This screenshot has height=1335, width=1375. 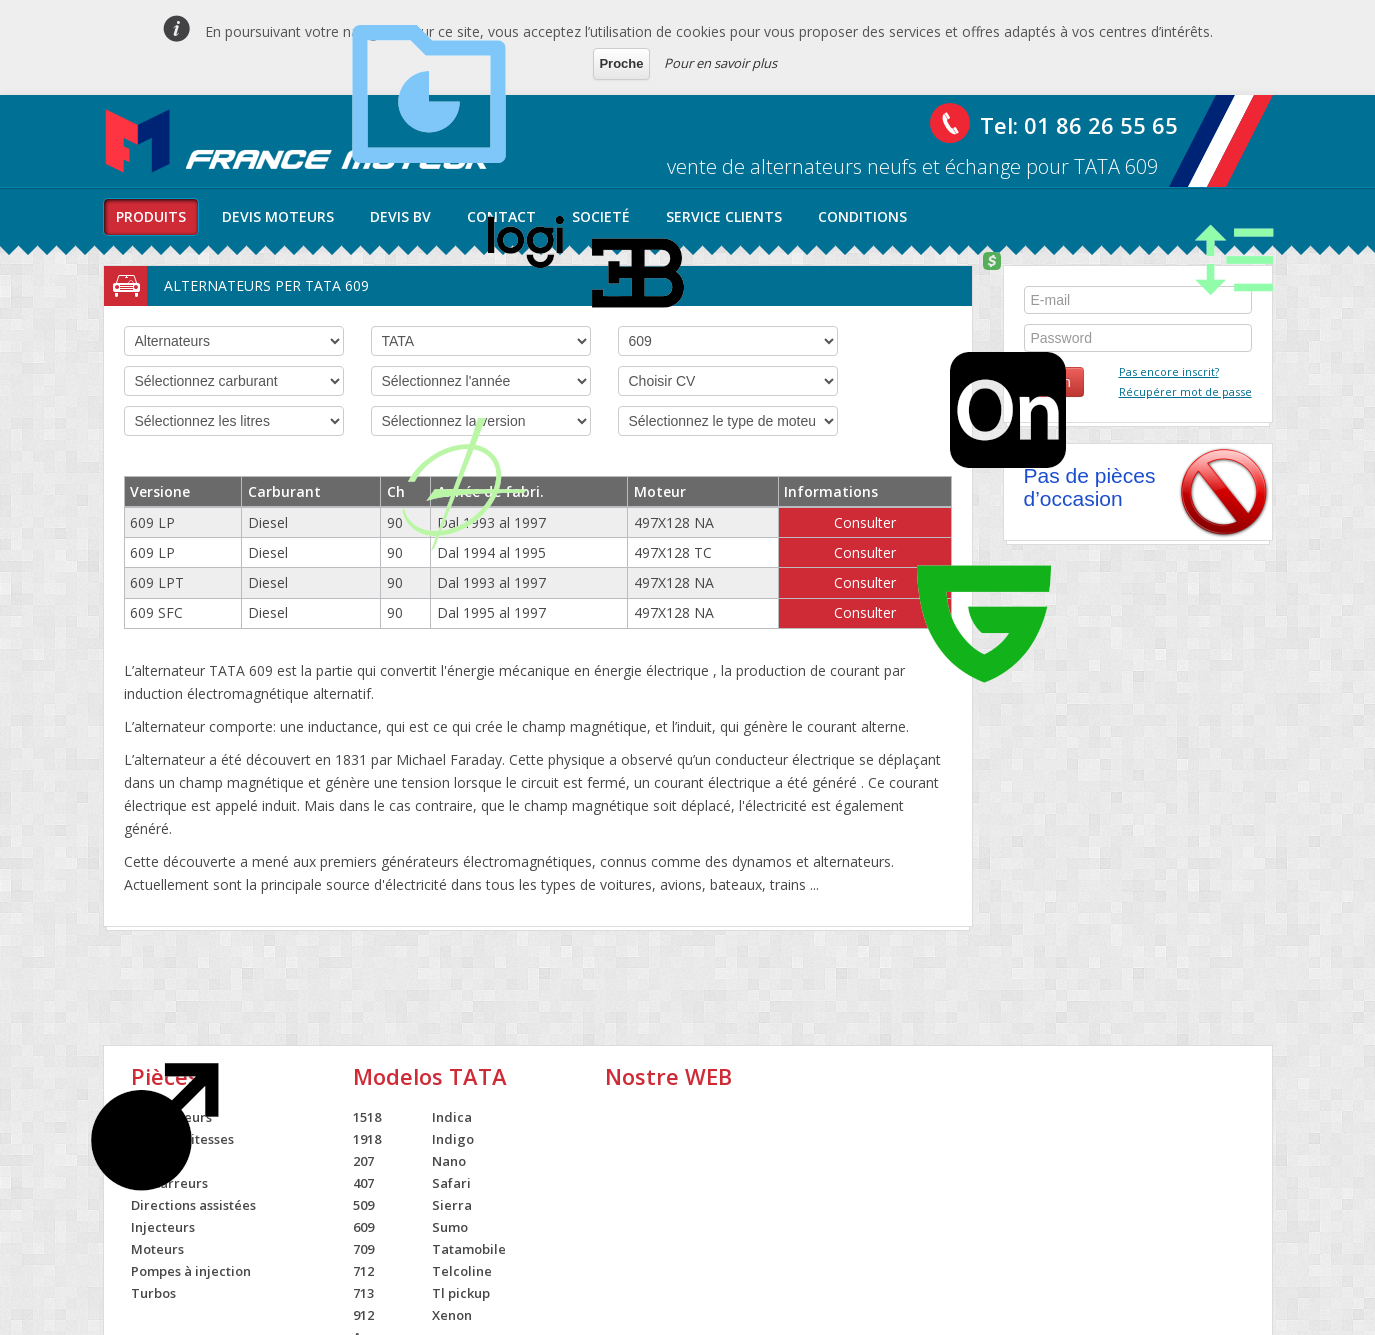 What do you see at coordinates (992, 261) in the screenshot?
I see `open Cash App` at bounding box center [992, 261].